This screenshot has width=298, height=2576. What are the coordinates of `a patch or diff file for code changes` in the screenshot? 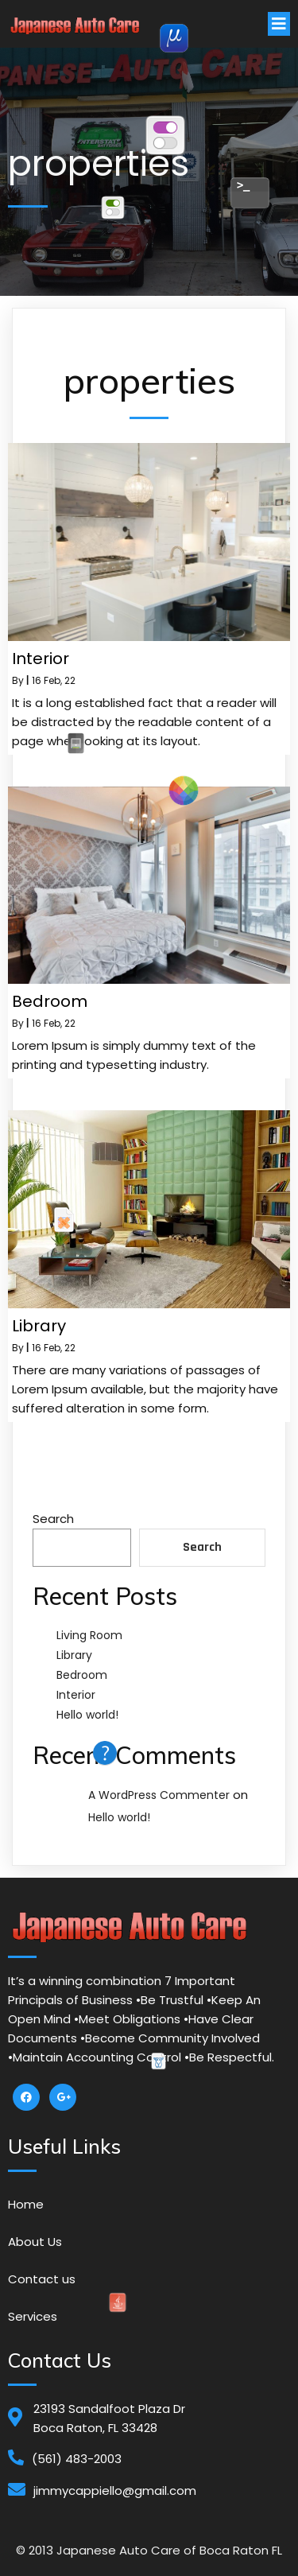 It's located at (64, 1219).